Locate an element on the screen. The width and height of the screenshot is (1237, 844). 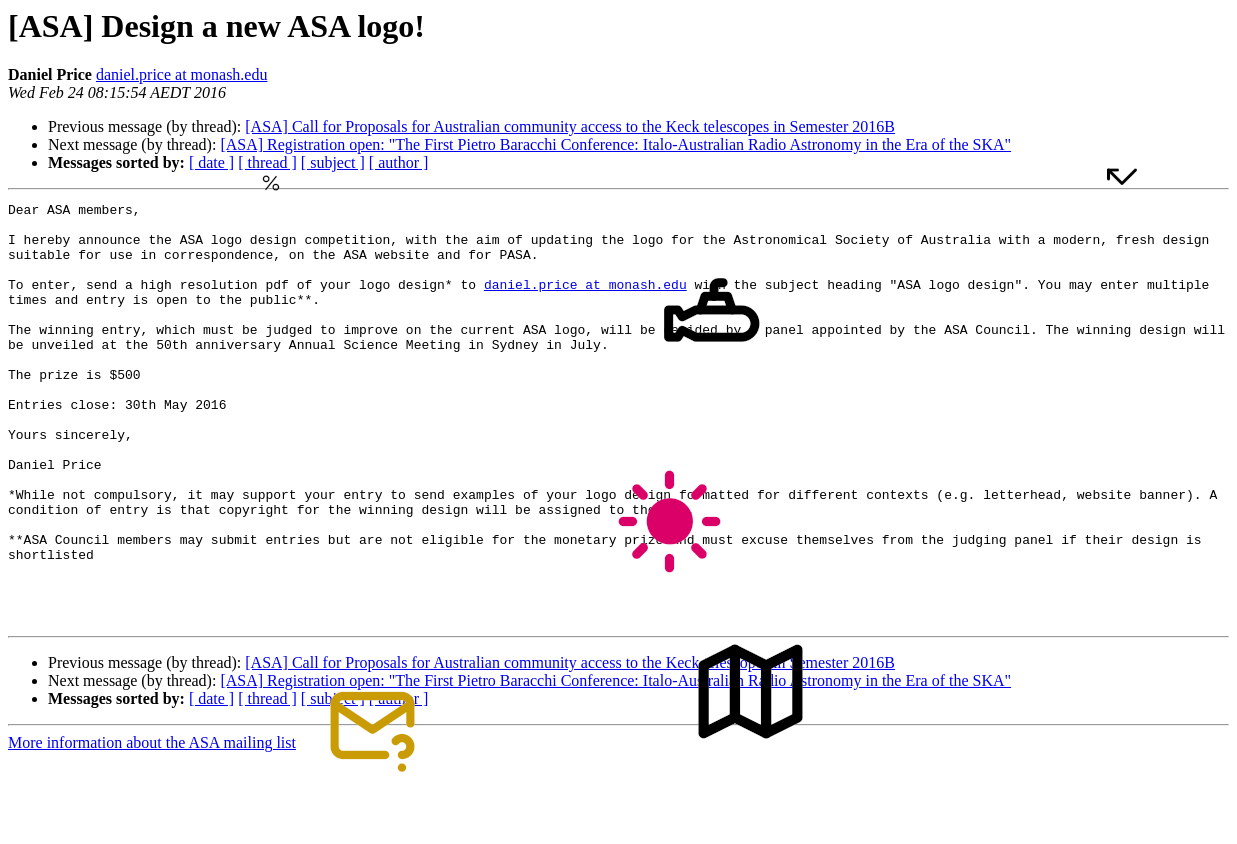
view or apply a percentage value is located at coordinates (271, 183).